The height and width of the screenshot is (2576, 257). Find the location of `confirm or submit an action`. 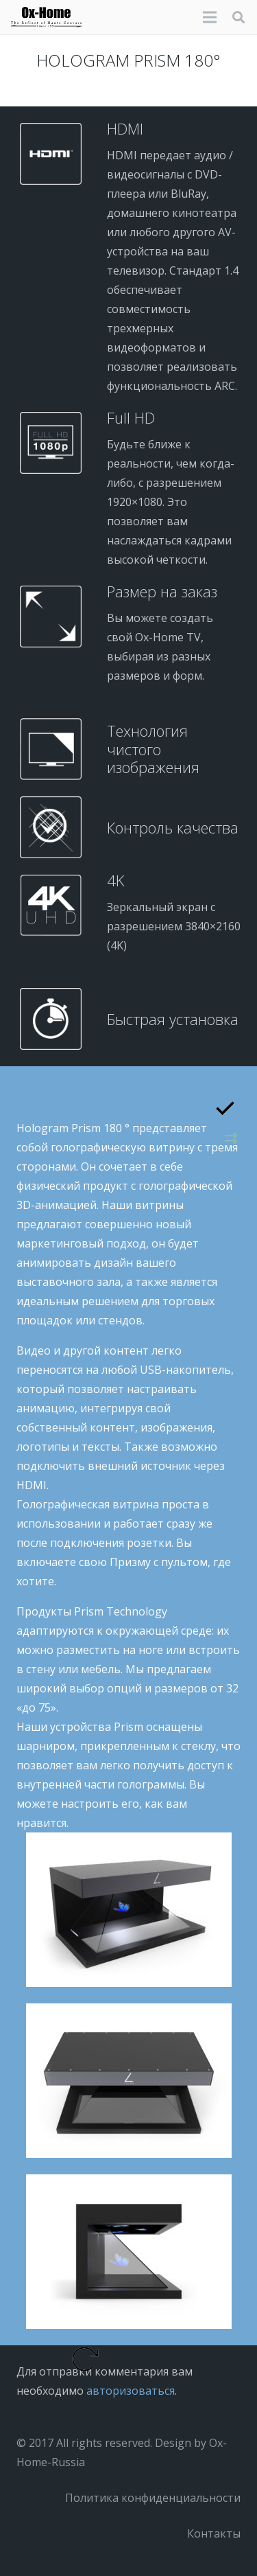

confirm or submit an action is located at coordinates (225, 1107).